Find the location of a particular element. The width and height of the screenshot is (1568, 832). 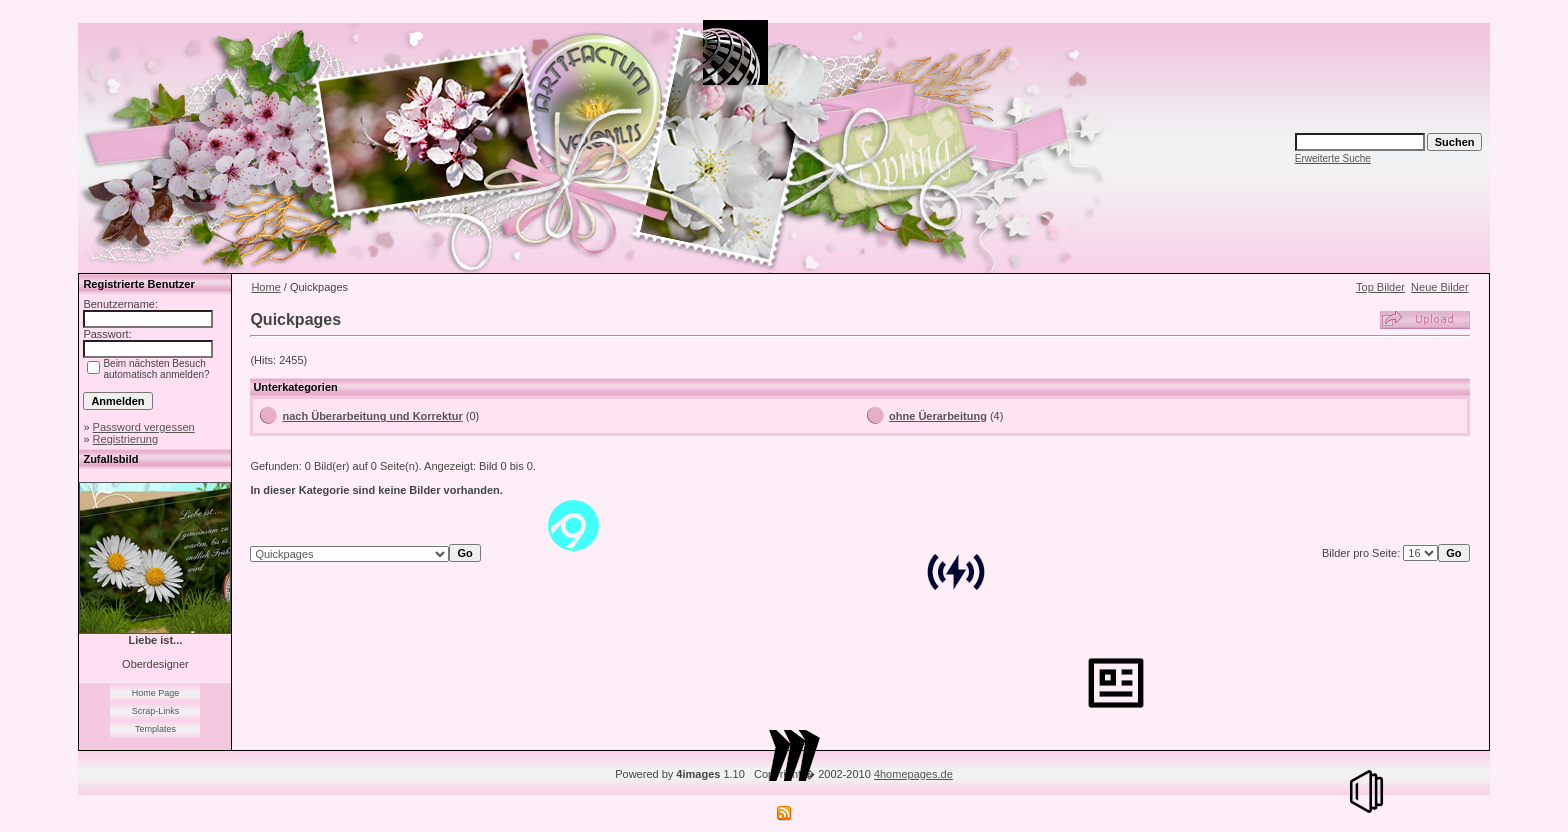

visit AppVeyor CI/CD platform is located at coordinates (573, 525).